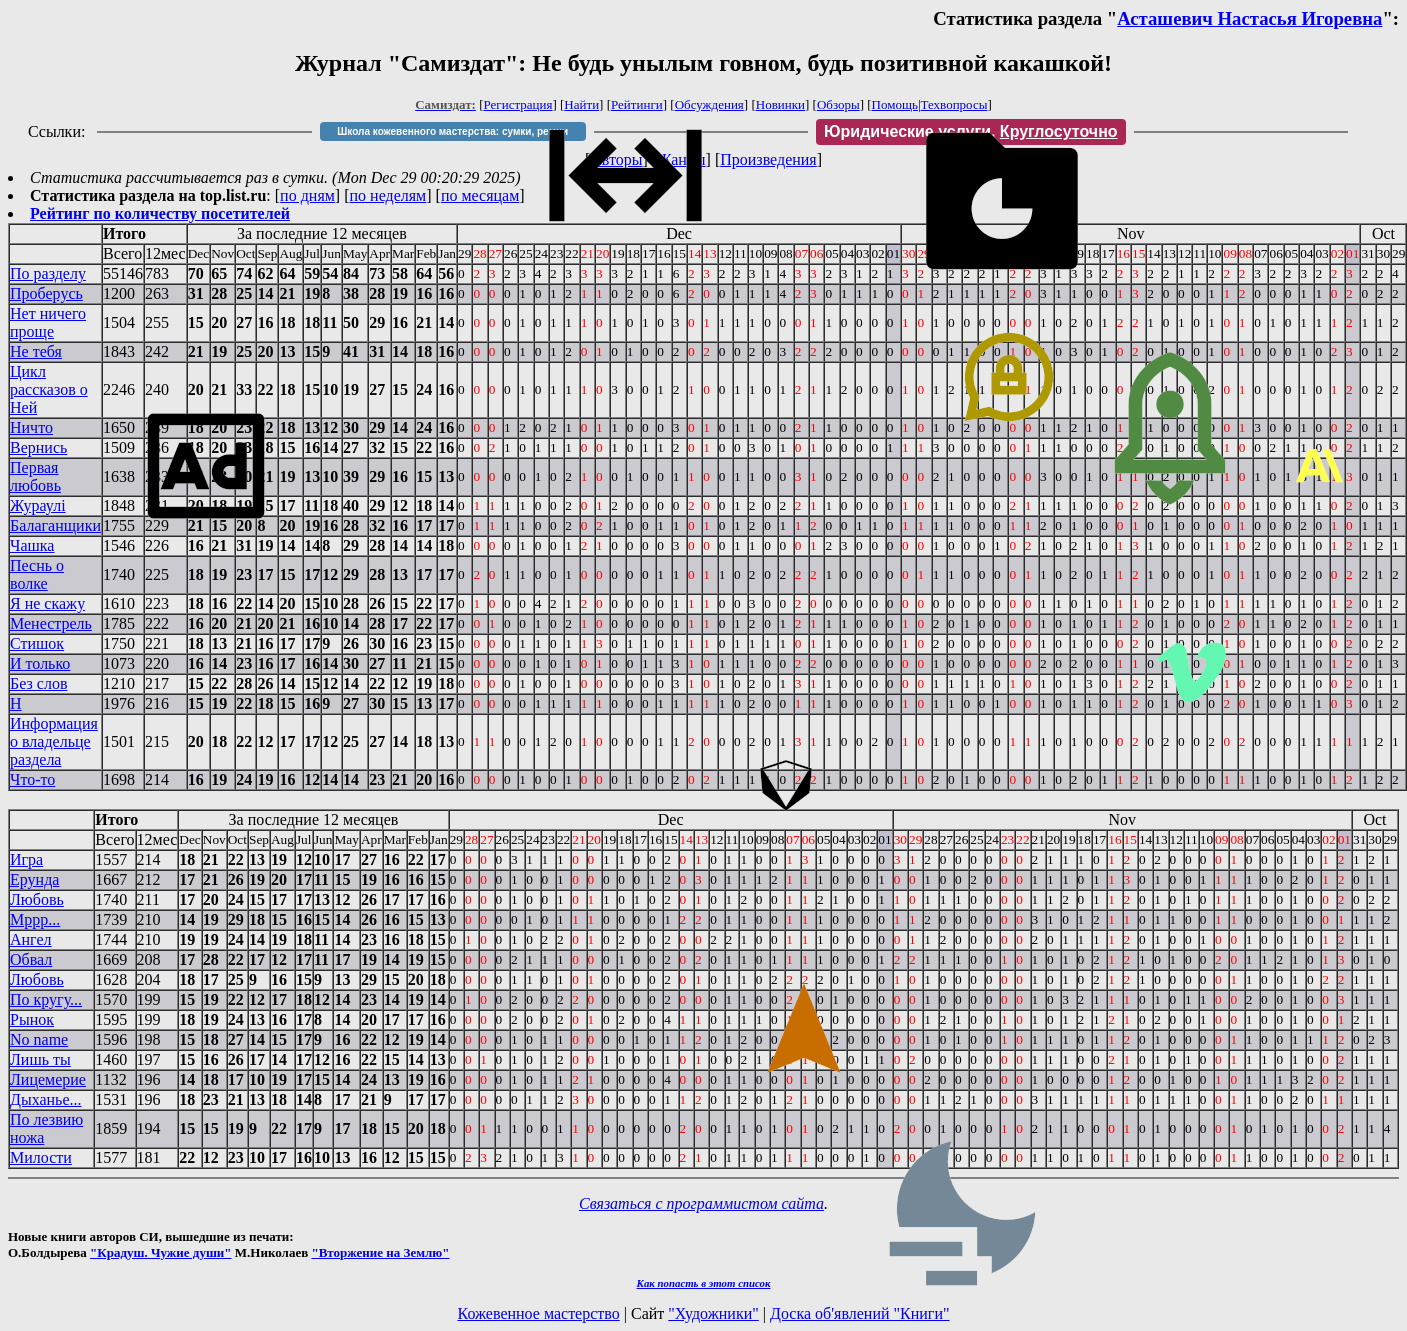 The width and height of the screenshot is (1407, 1331). What do you see at coordinates (1002, 201) in the screenshot?
I see `open folder containing charts or analytics` at bounding box center [1002, 201].